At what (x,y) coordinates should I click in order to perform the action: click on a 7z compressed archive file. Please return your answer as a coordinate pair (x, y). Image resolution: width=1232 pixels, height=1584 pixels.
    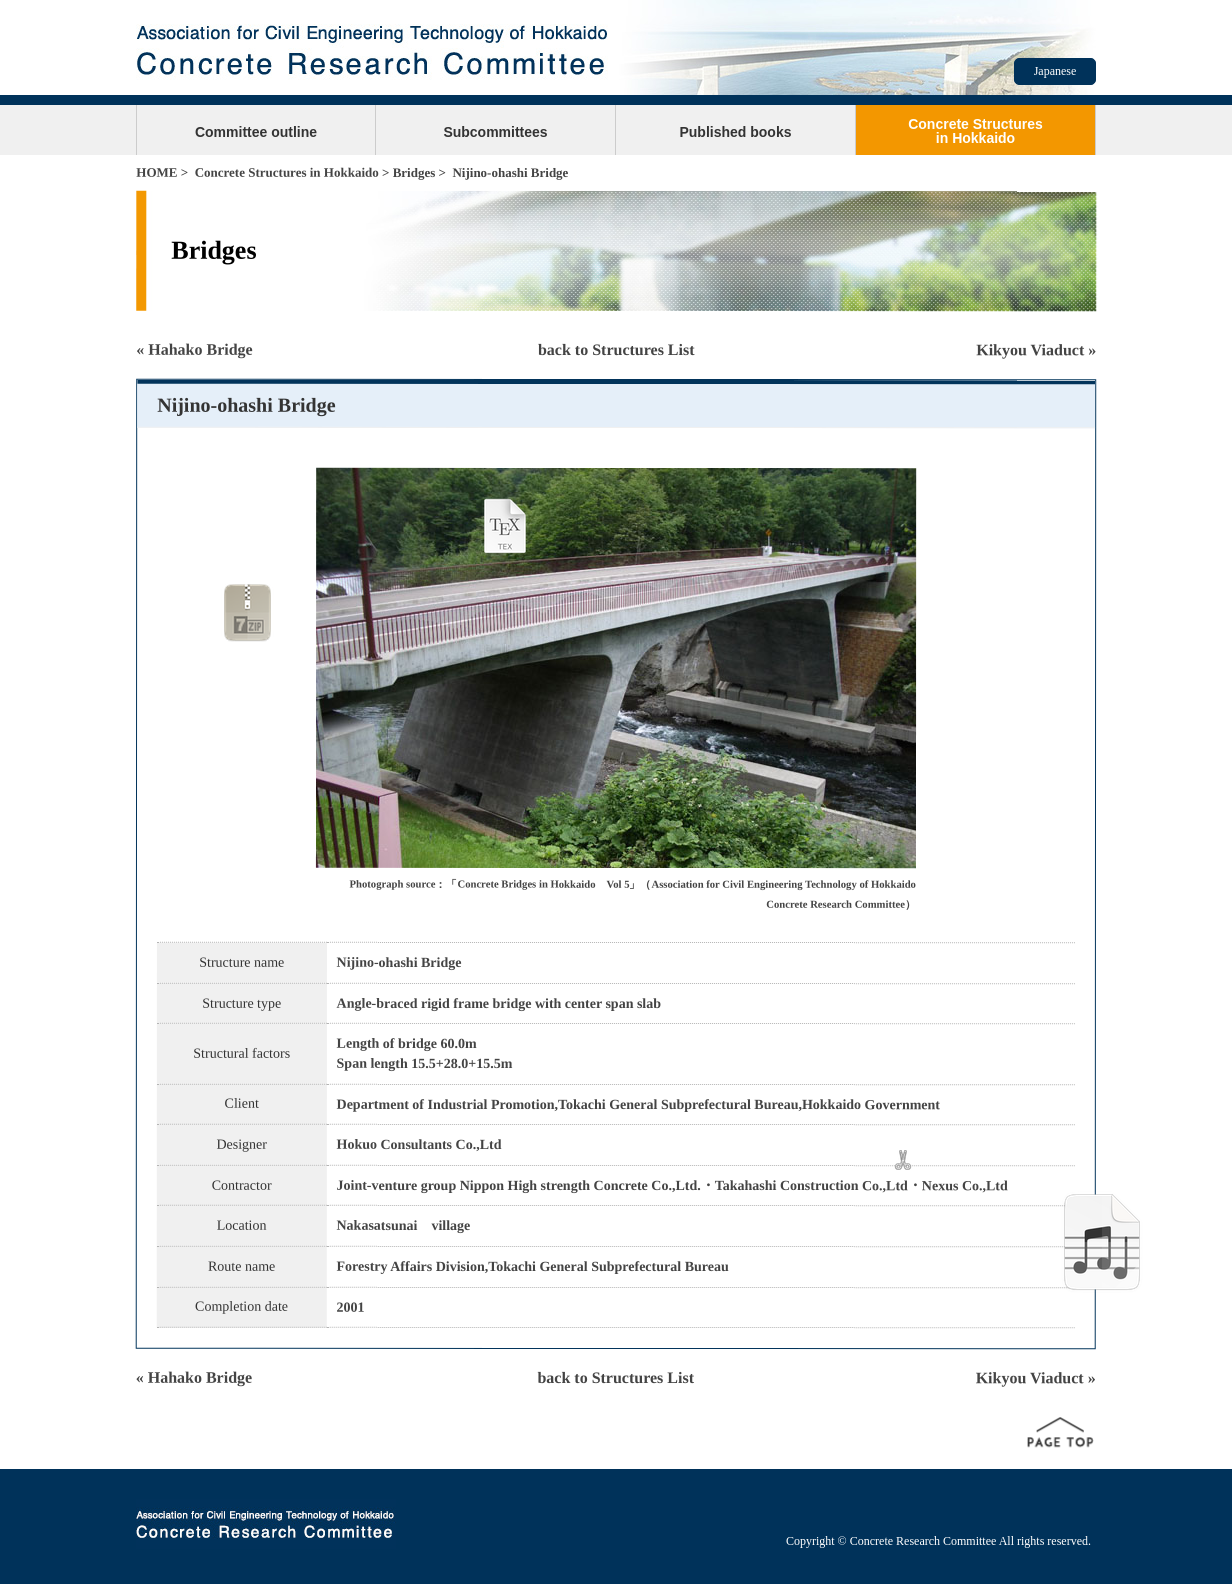
    Looking at the image, I should click on (247, 612).